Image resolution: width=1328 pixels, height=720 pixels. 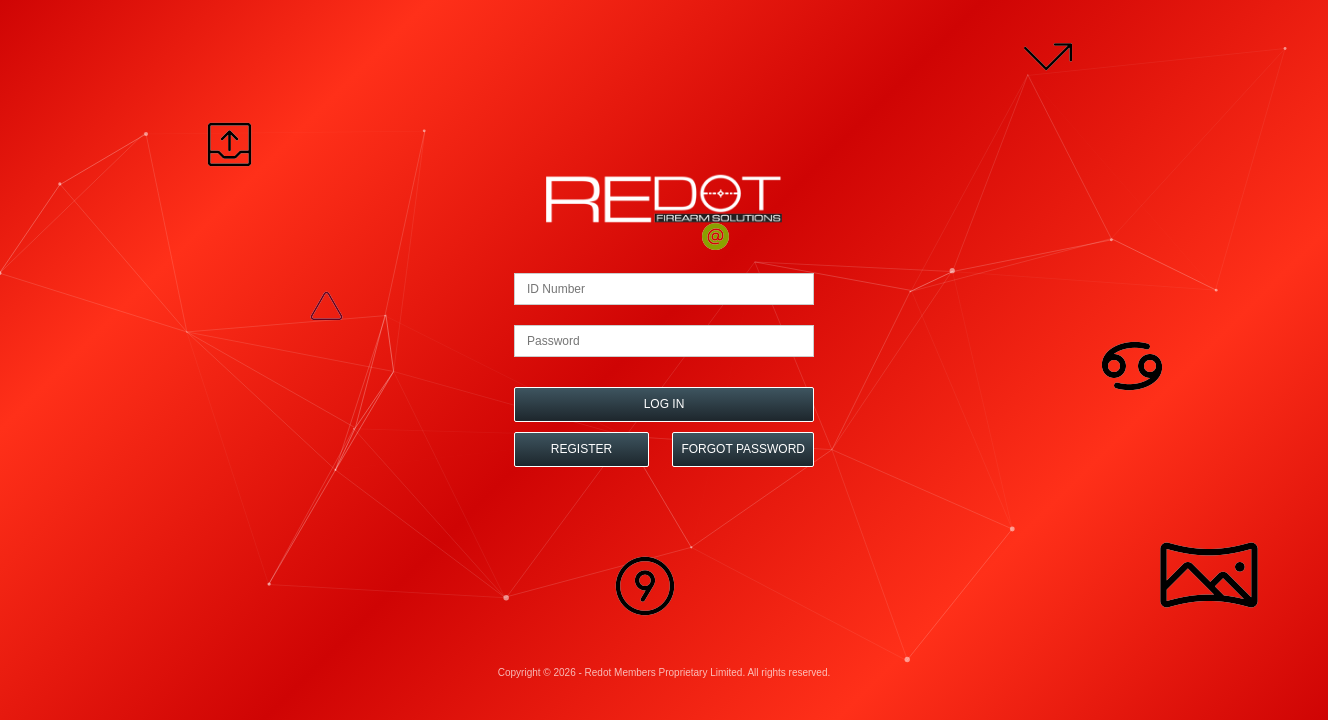 What do you see at coordinates (1209, 575) in the screenshot?
I see `view panorama photos` at bounding box center [1209, 575].